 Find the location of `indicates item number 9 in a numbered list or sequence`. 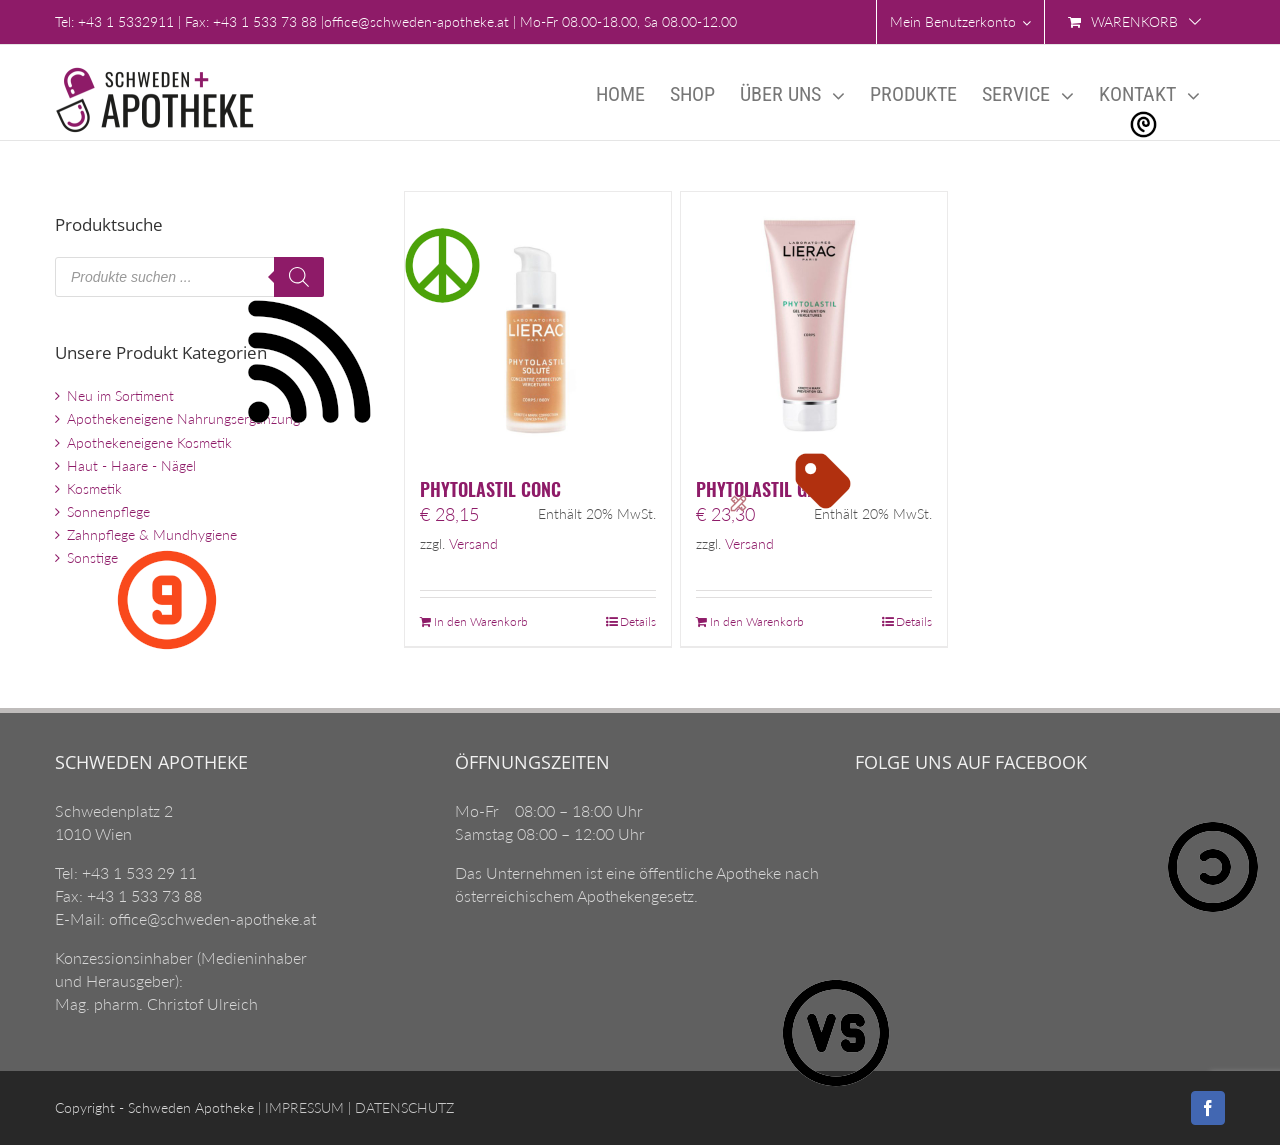

indicates item number 9 in a numbered list or sequence is located at coordinates (167, 600).